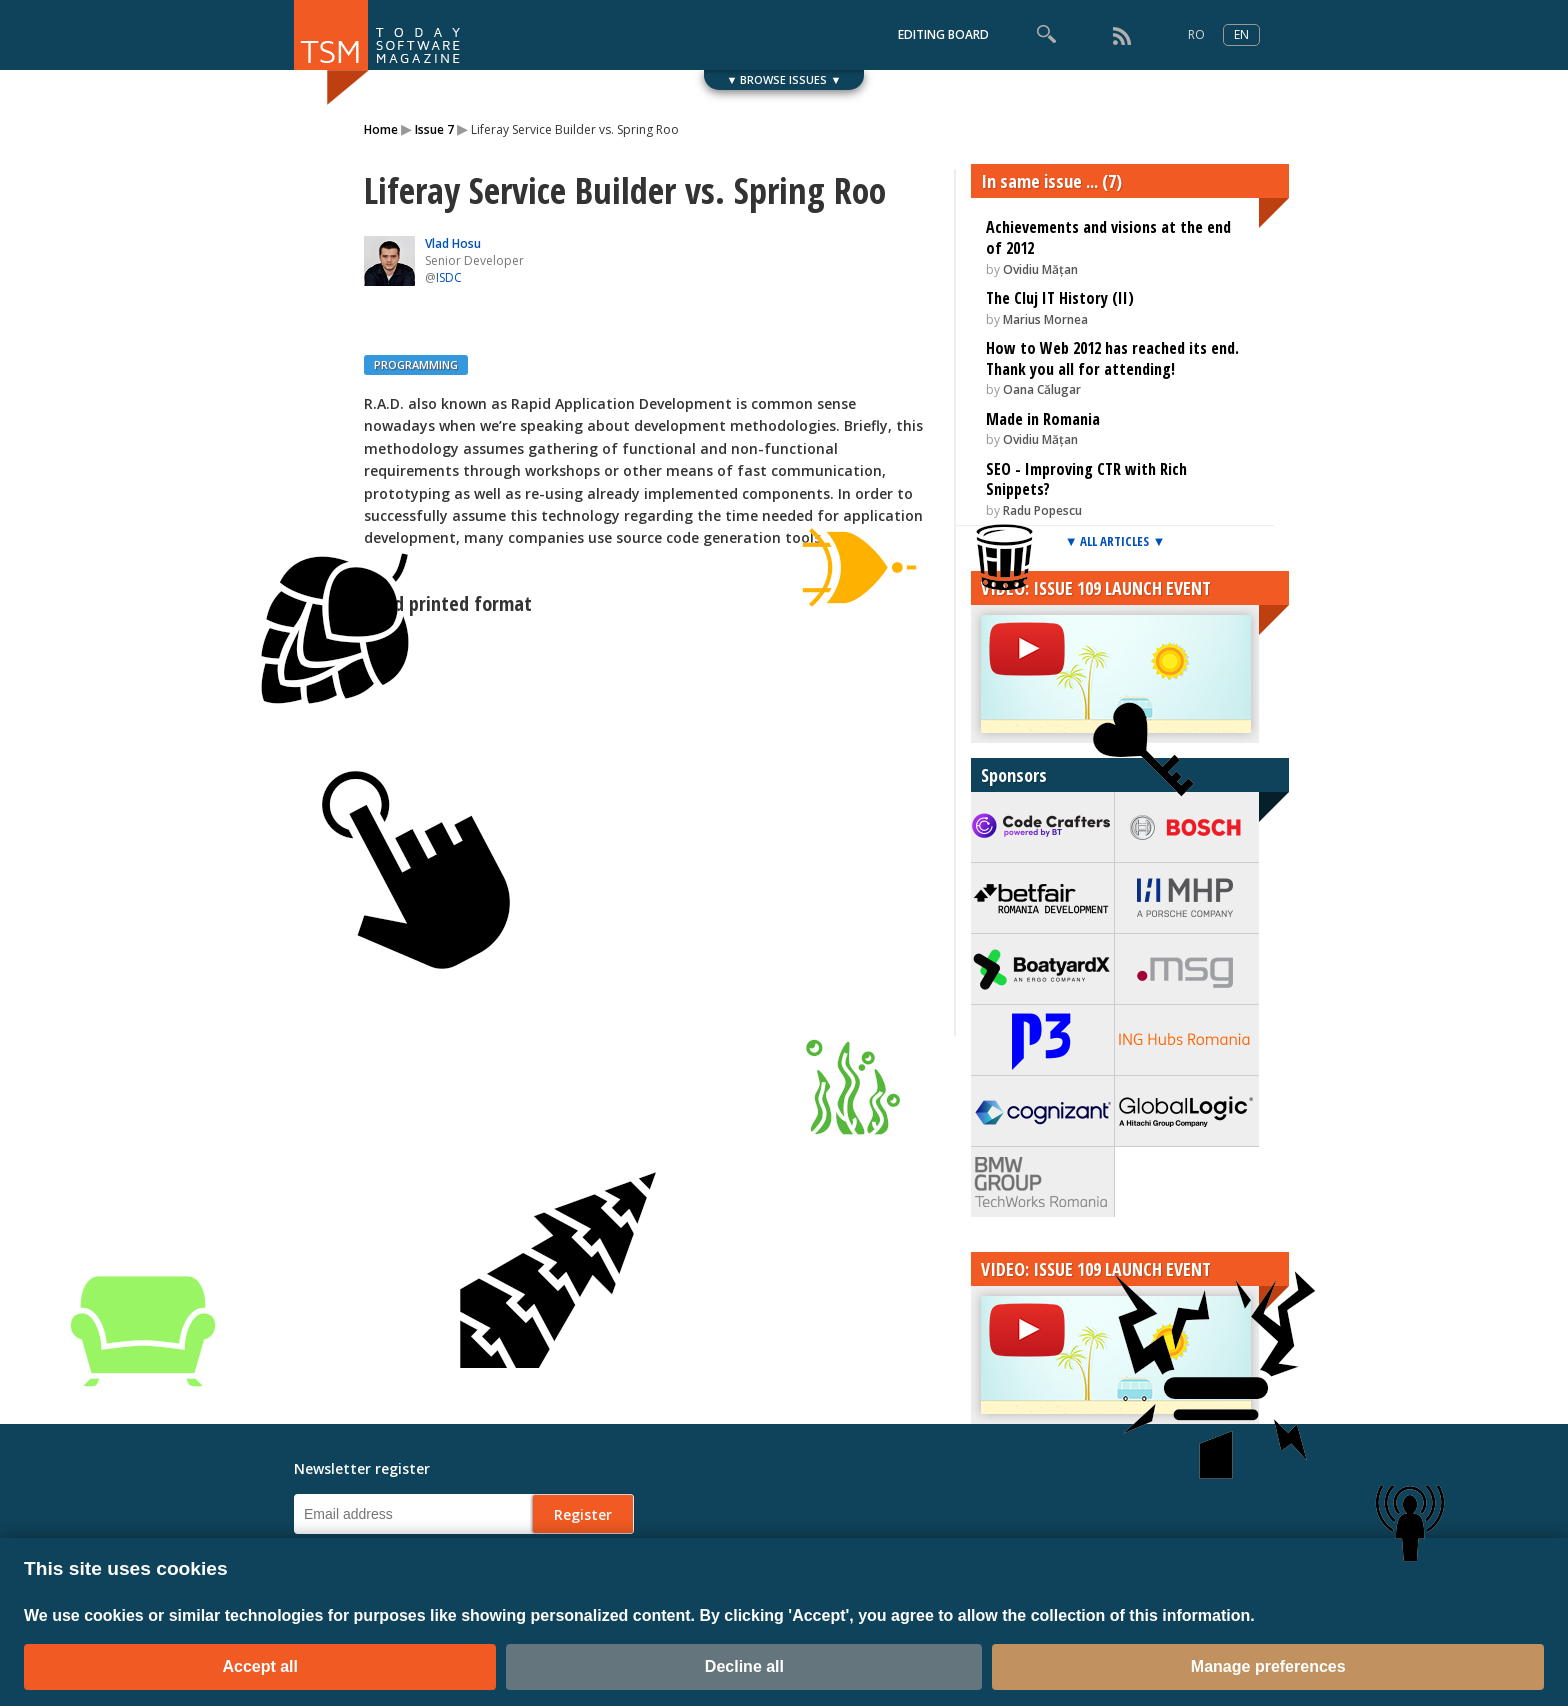 This screenshot has width=1568, height=1706. I want to click on tap or click to interact, so click(416, 870).